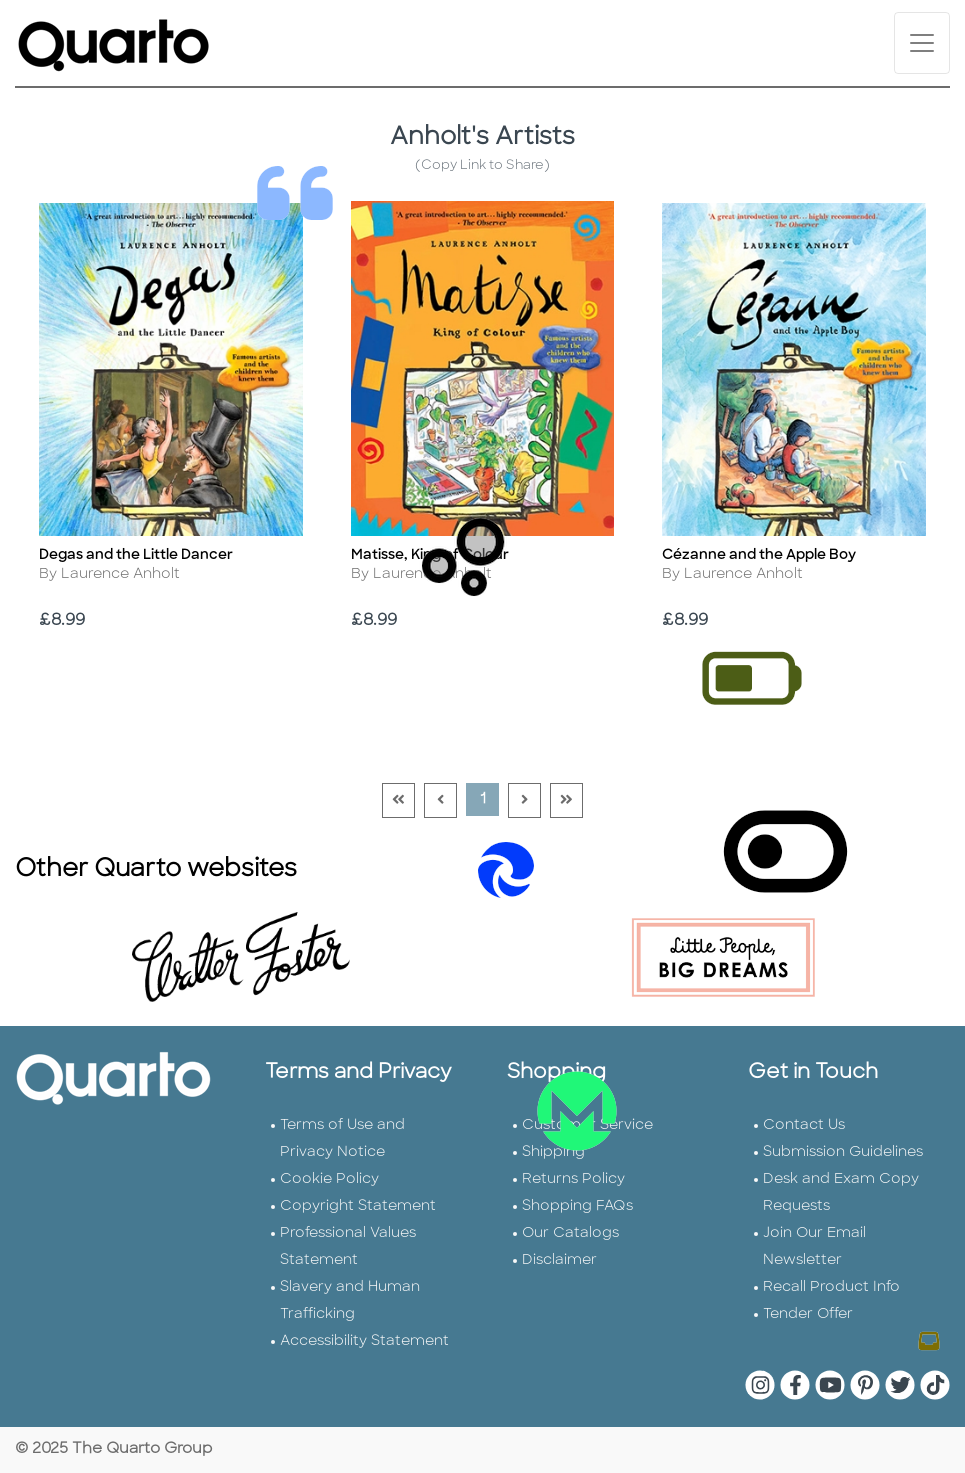 The image size is (965, 1473). What do you see at coordinates (752, 675) in the screenshot?
I see `indicates battery at 50% charge` at bounding box center [752, 675].